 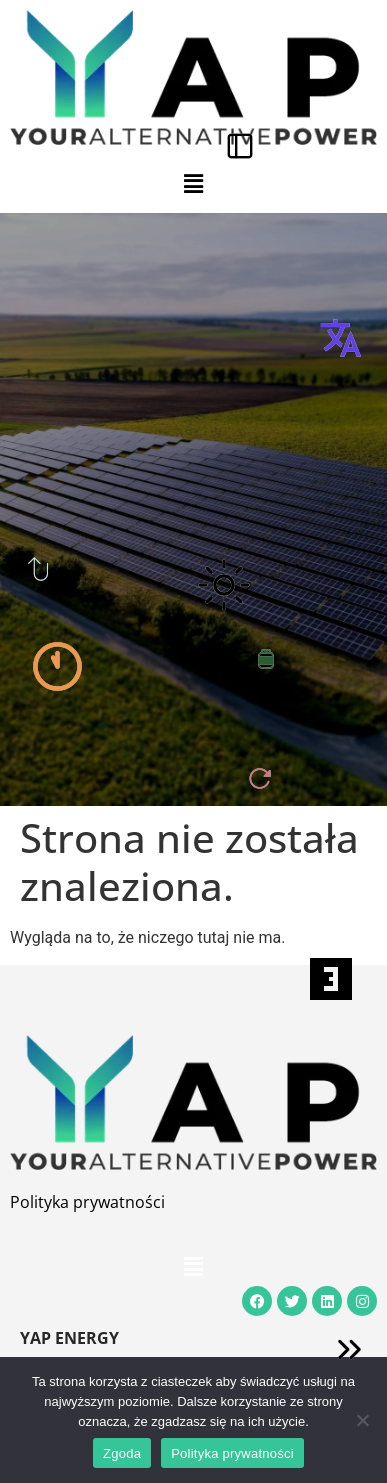 I want to click on skip forward or advance quickly, so click(x=349, y=1349).